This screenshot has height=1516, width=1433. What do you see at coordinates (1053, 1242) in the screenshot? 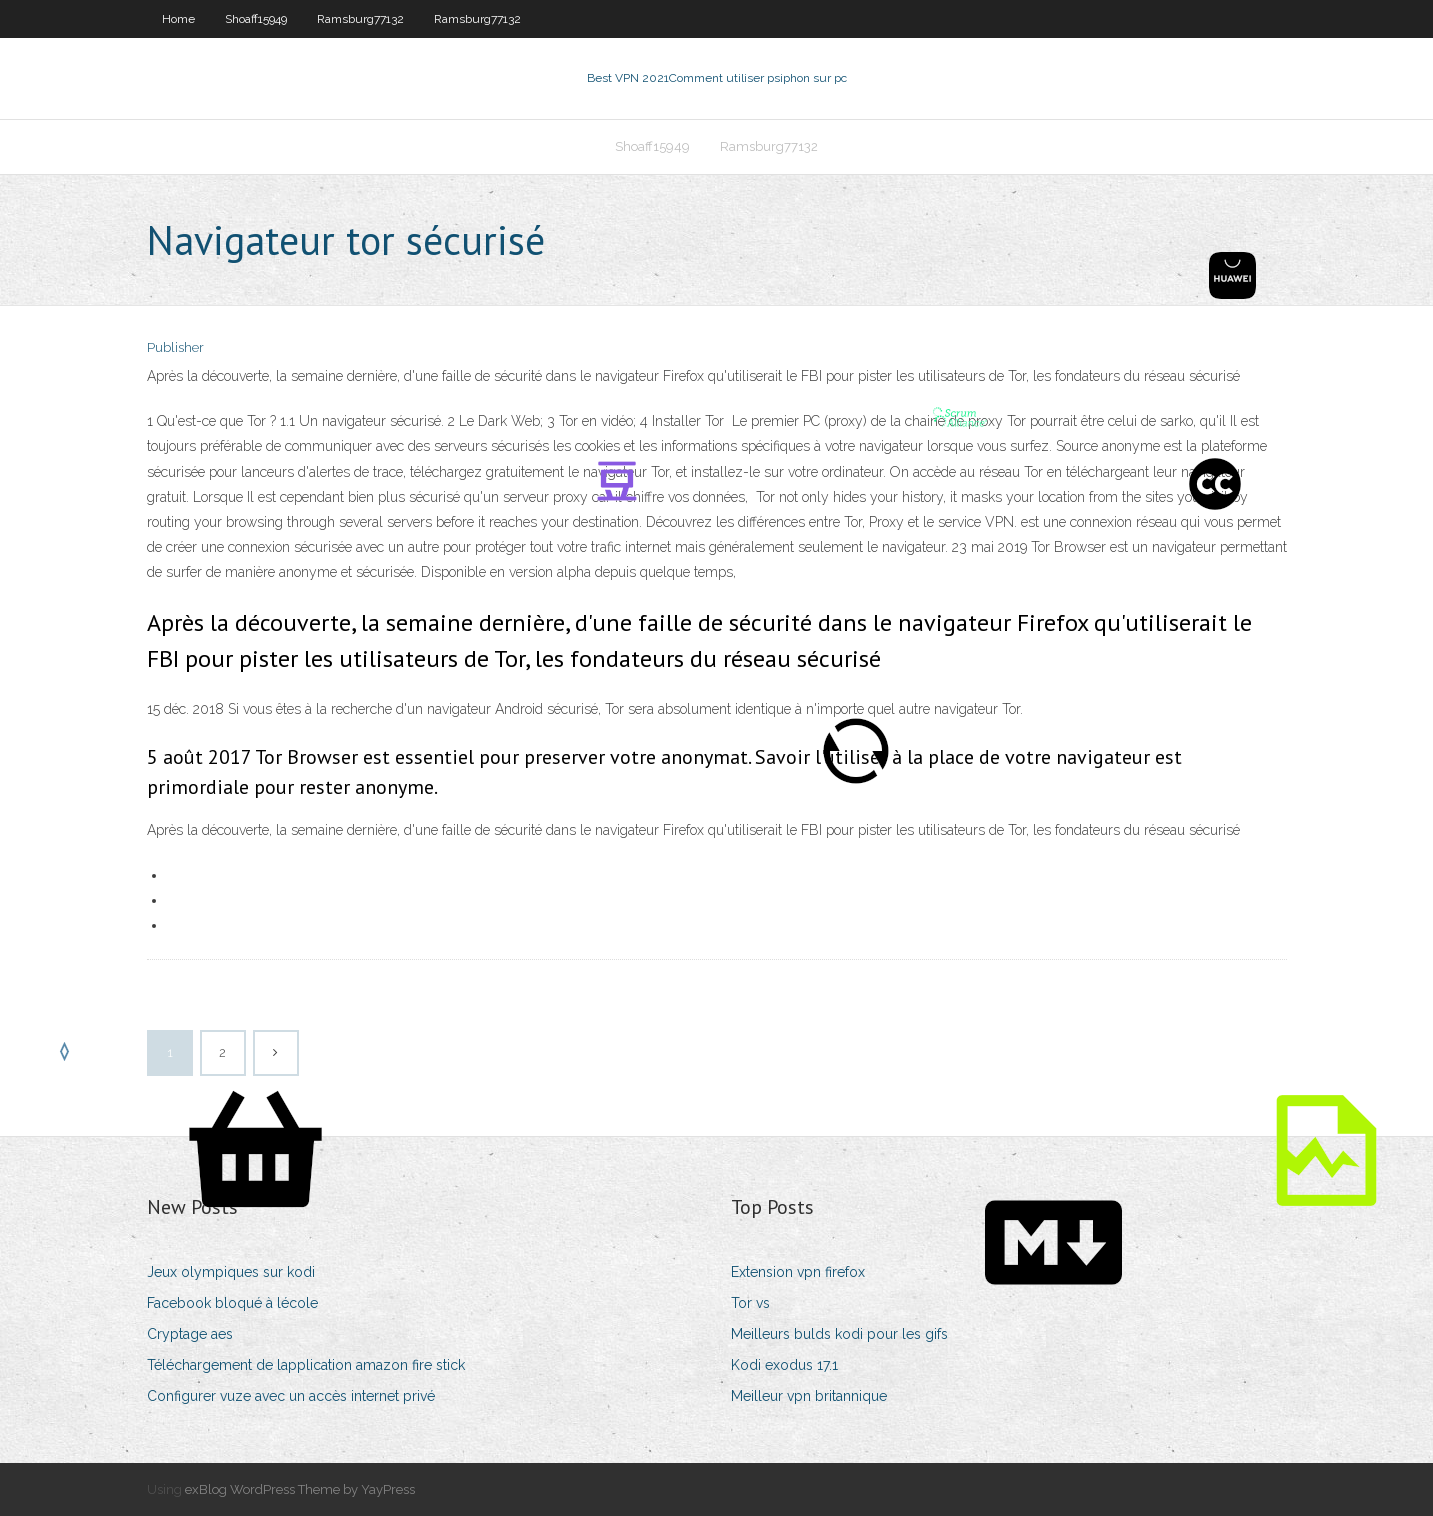
I see `format text using markdown` at bounding box center [1053, 1242].